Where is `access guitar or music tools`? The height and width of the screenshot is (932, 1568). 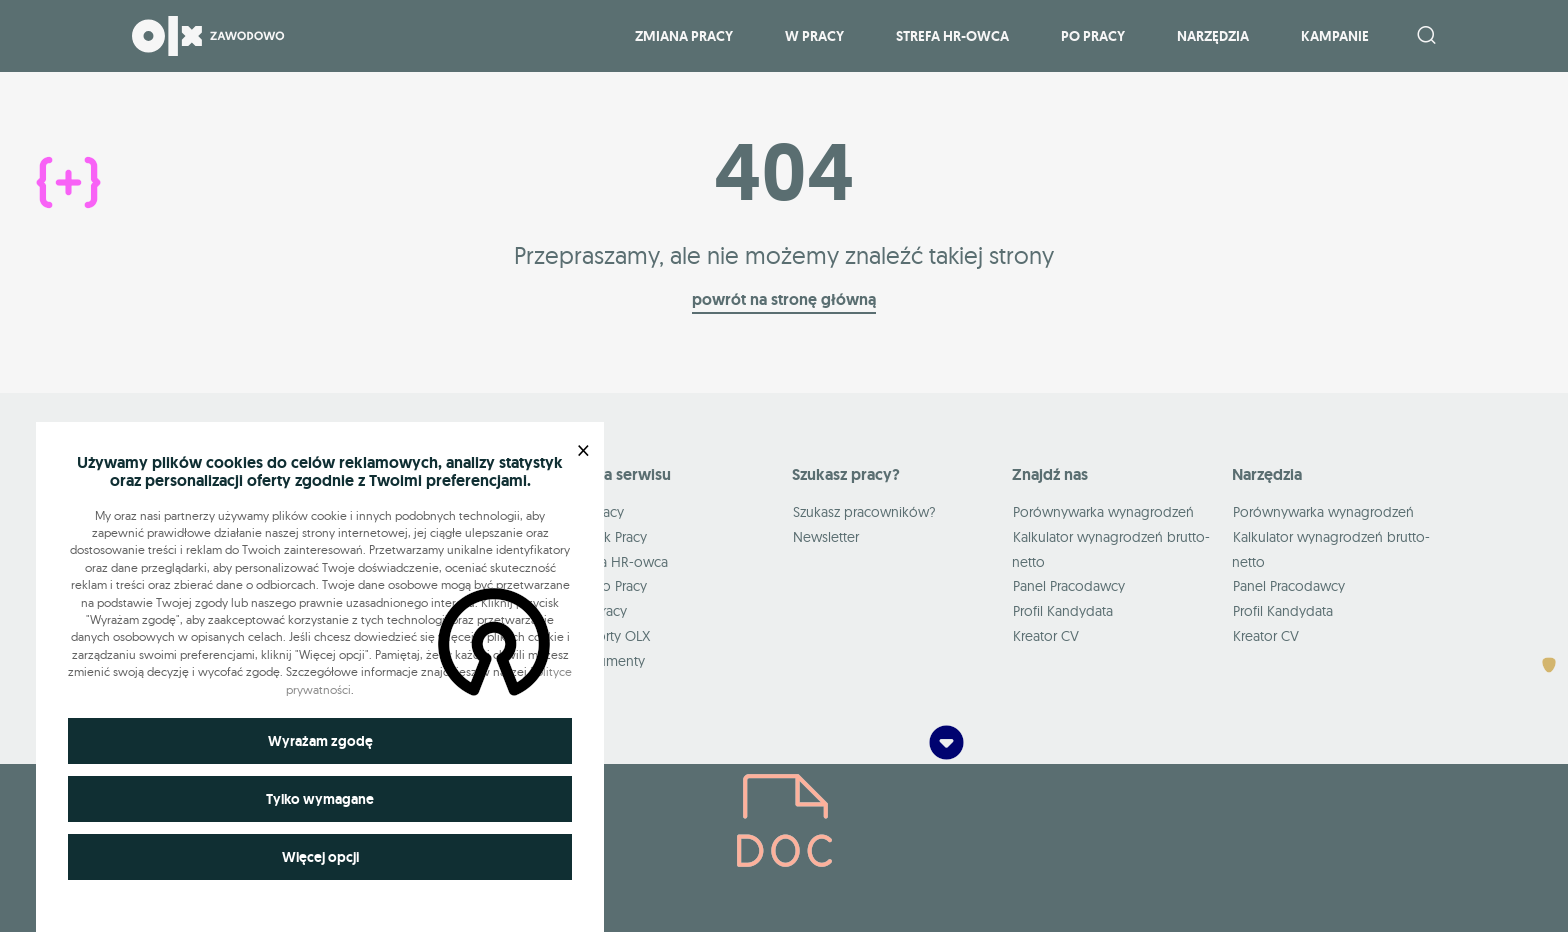 access guitar or music tools is located at coordinates (1549, 665).